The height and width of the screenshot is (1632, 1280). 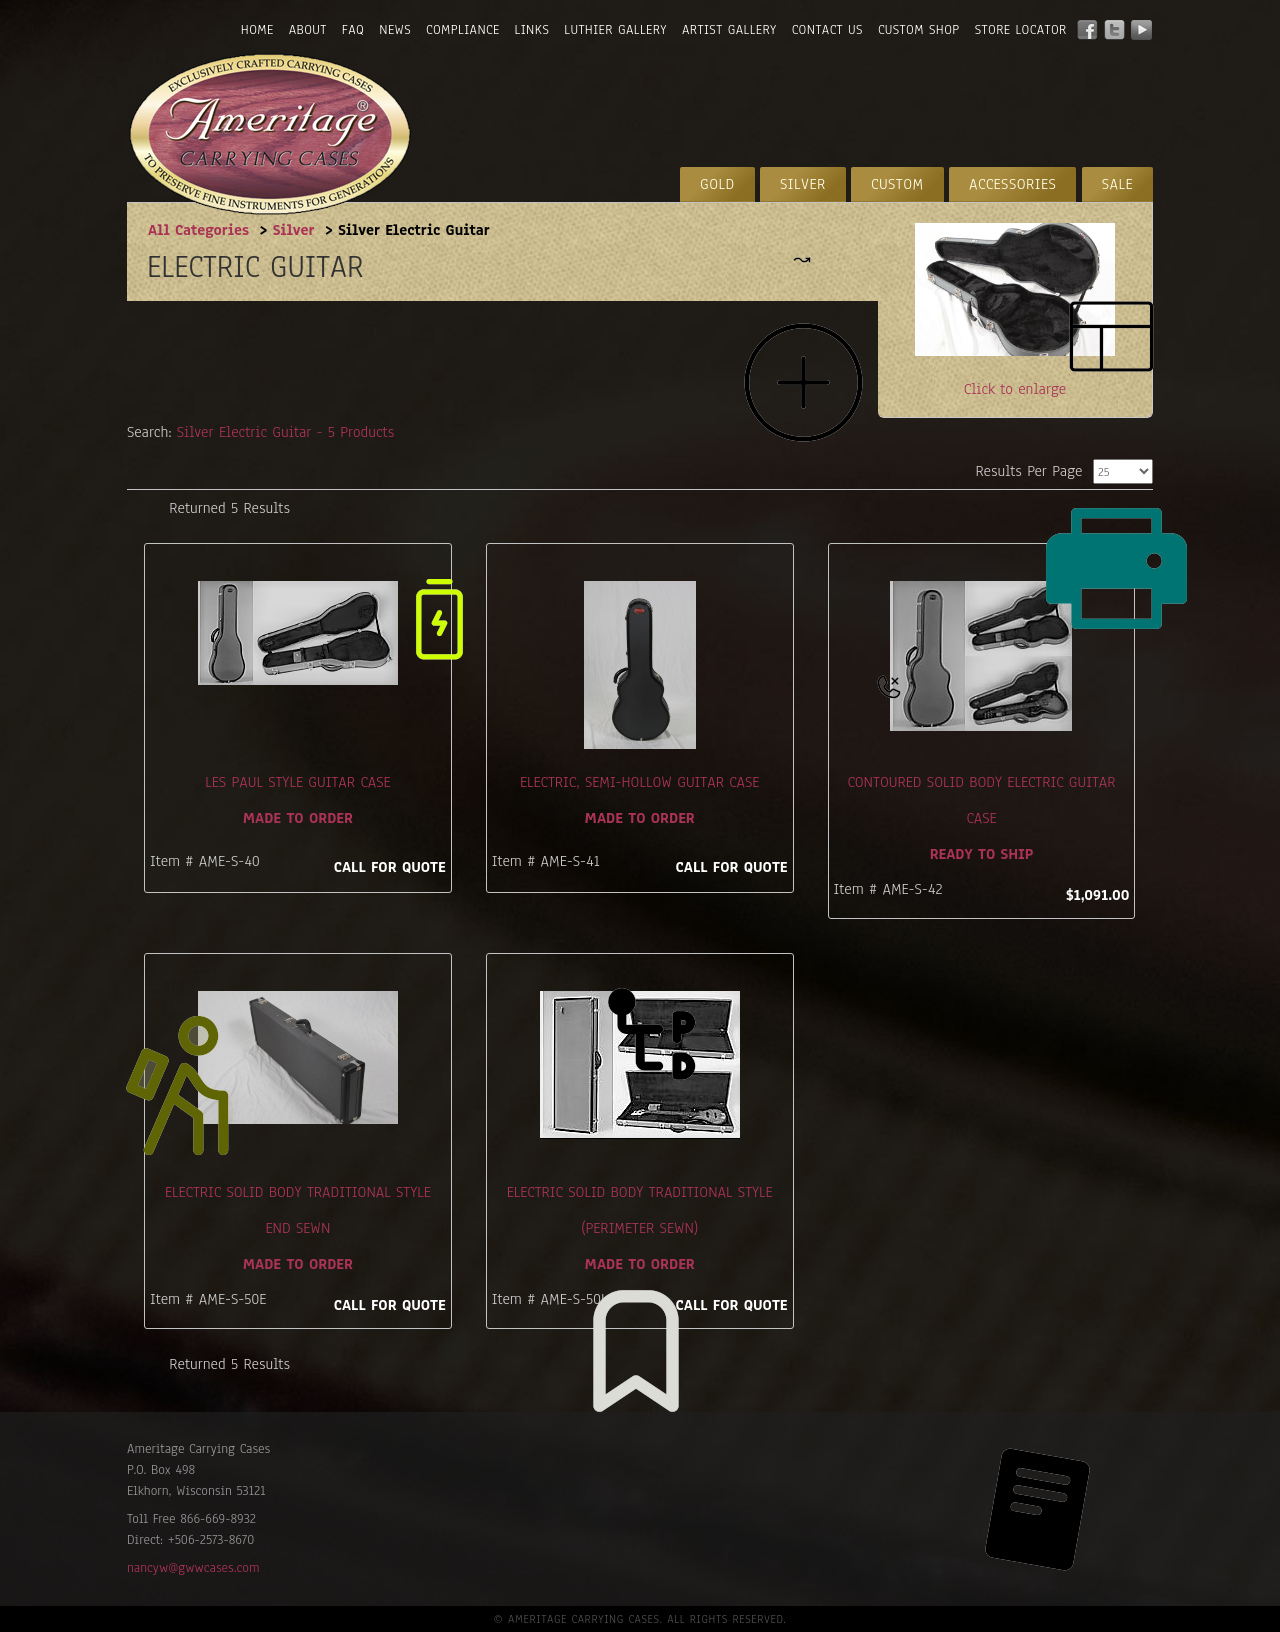 I want to click on print the current document, so click(x=1116, y=568).